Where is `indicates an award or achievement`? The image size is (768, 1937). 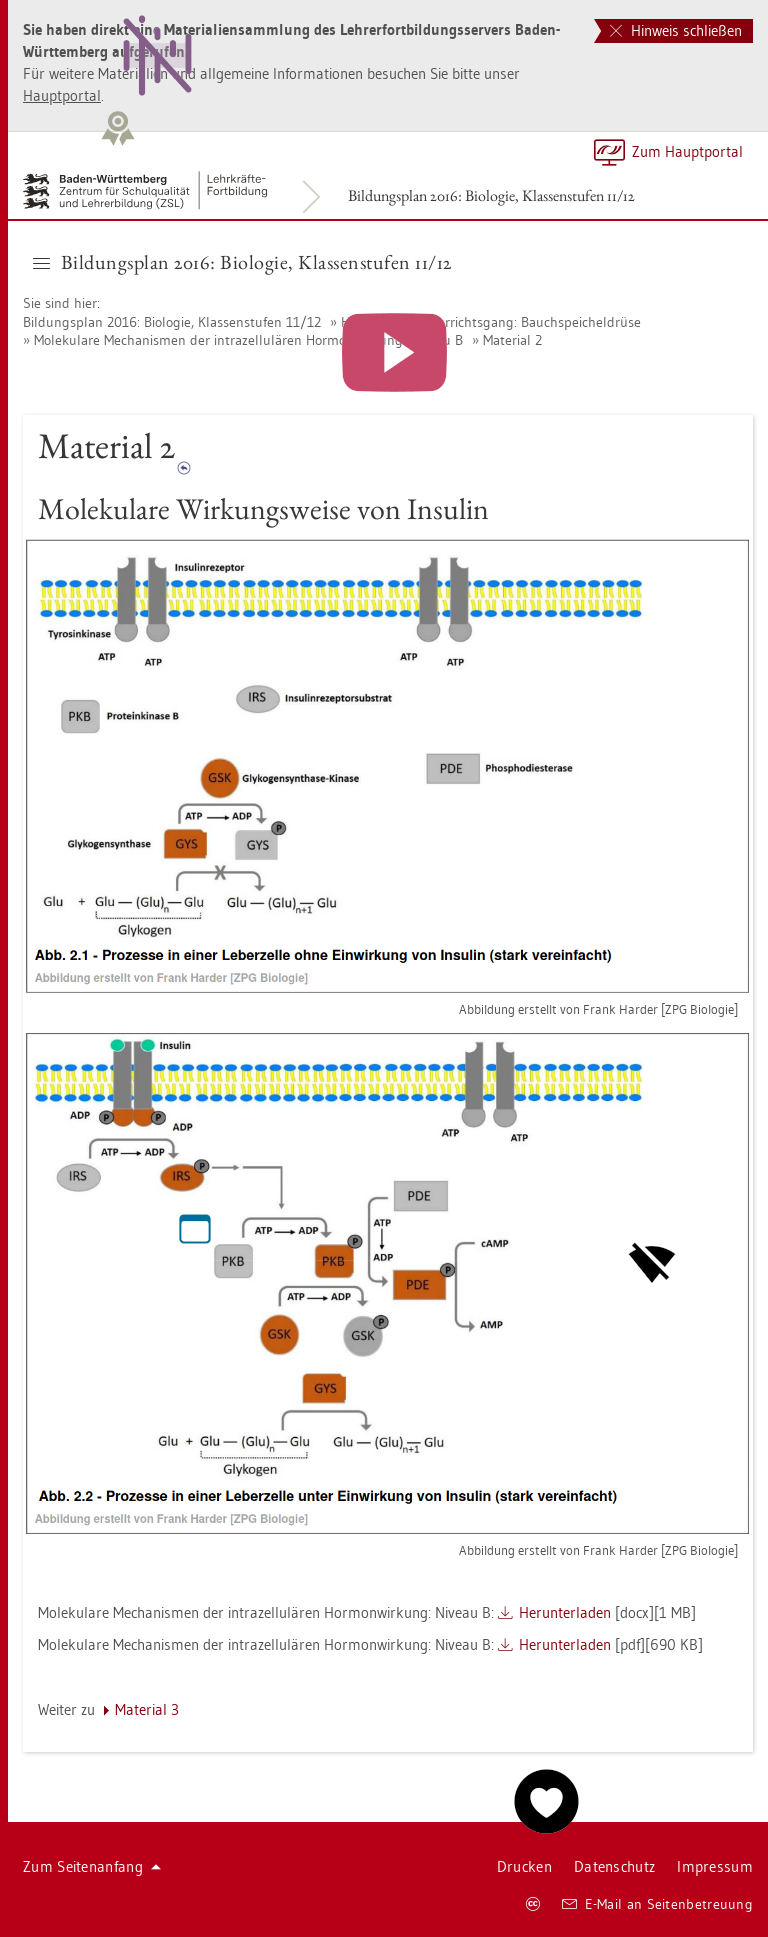
indicates an award or achievement is located at coordinates (118, 128).